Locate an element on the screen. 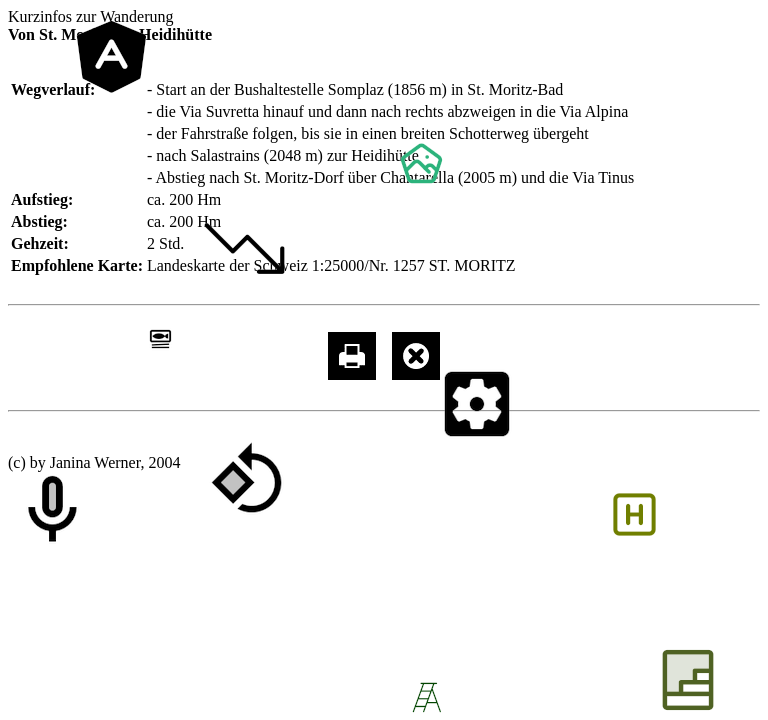 The height and width of the screenshot is (720, 768). access application settings is located at coordinates (477, 404).